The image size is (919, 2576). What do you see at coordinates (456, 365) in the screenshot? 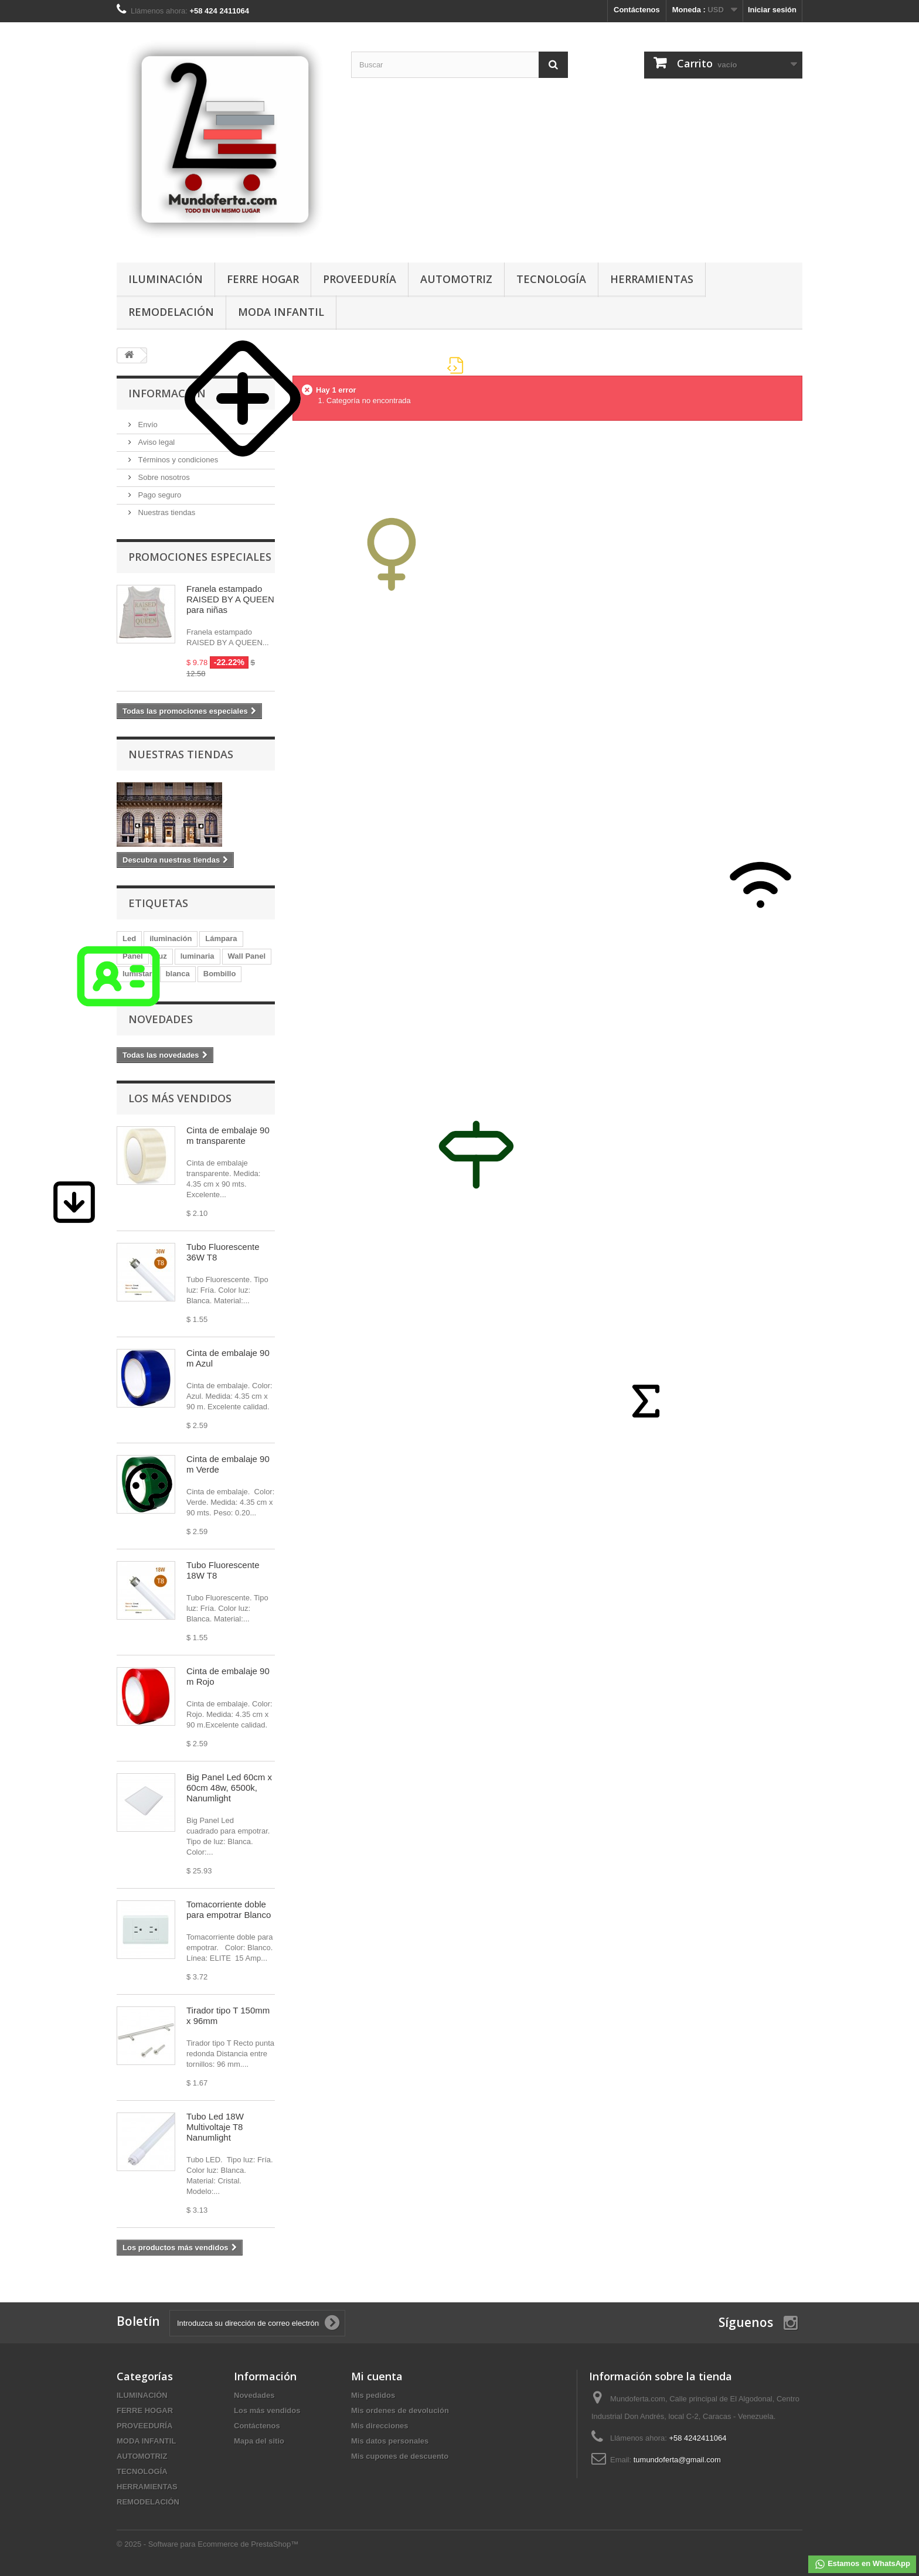
I see `view source code file` at bounding box center [456, 365].